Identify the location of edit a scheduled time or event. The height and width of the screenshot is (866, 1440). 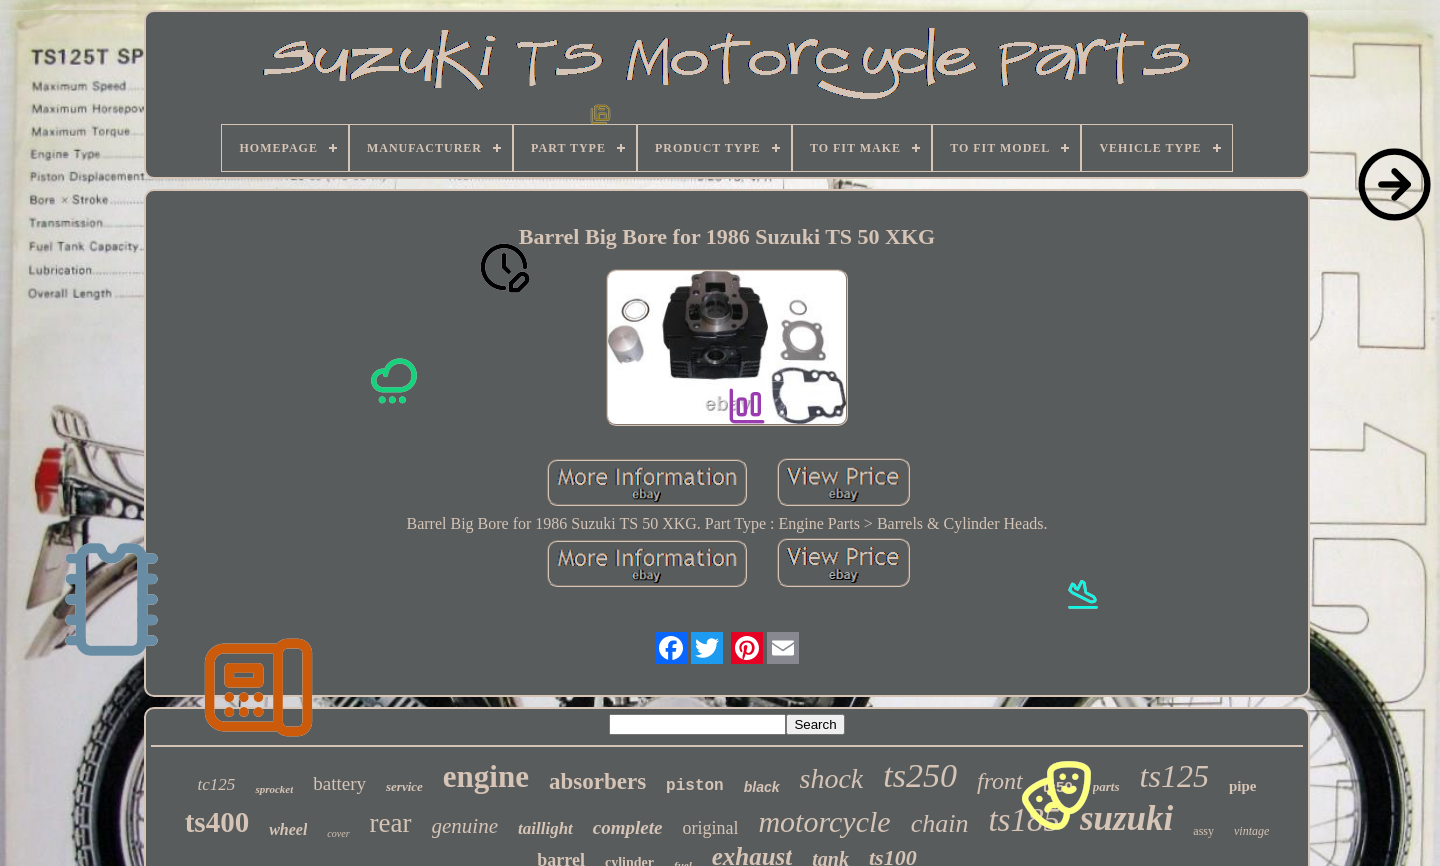
(504, 267).